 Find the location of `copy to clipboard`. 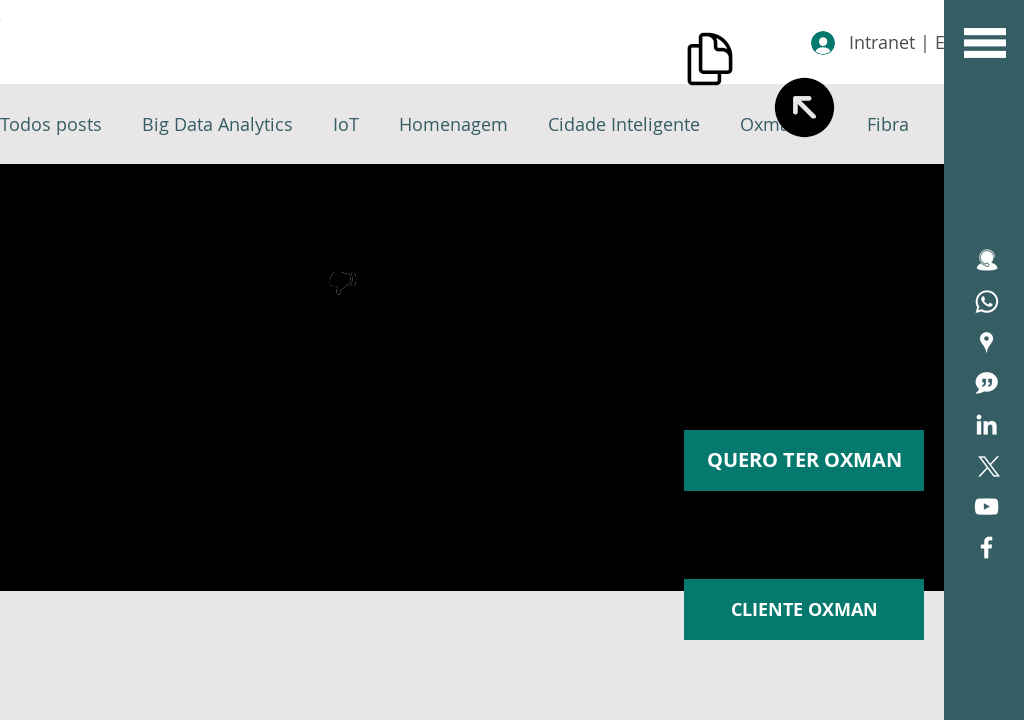

copy to clipboard is located at coordinates (710, 59).